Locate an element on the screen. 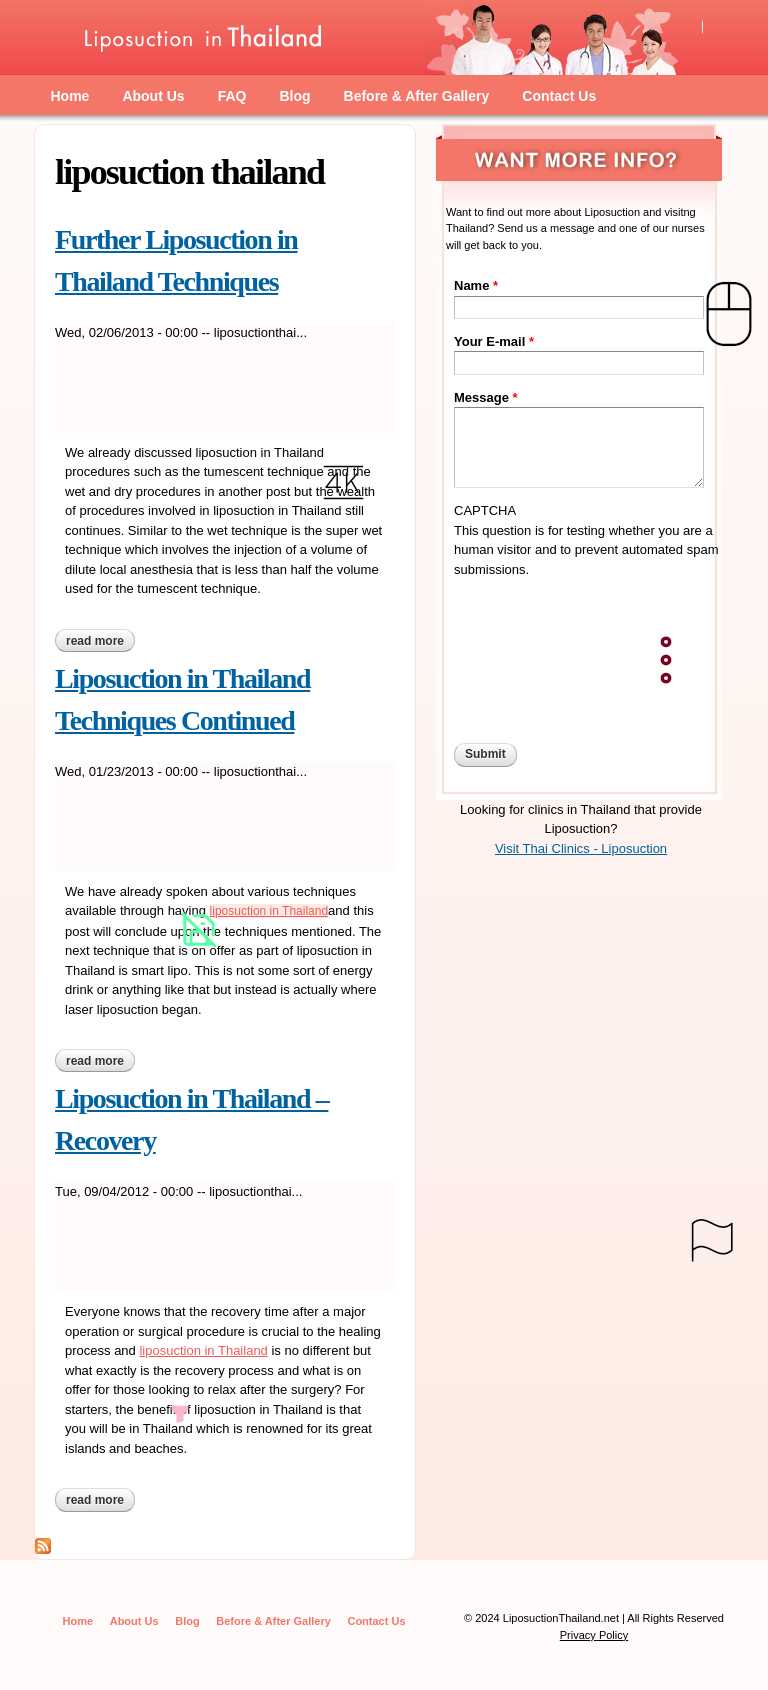 This screenshot has width=768, height=1690. indicates mouse input or cursor control settings is located at coordinates (729, 314).